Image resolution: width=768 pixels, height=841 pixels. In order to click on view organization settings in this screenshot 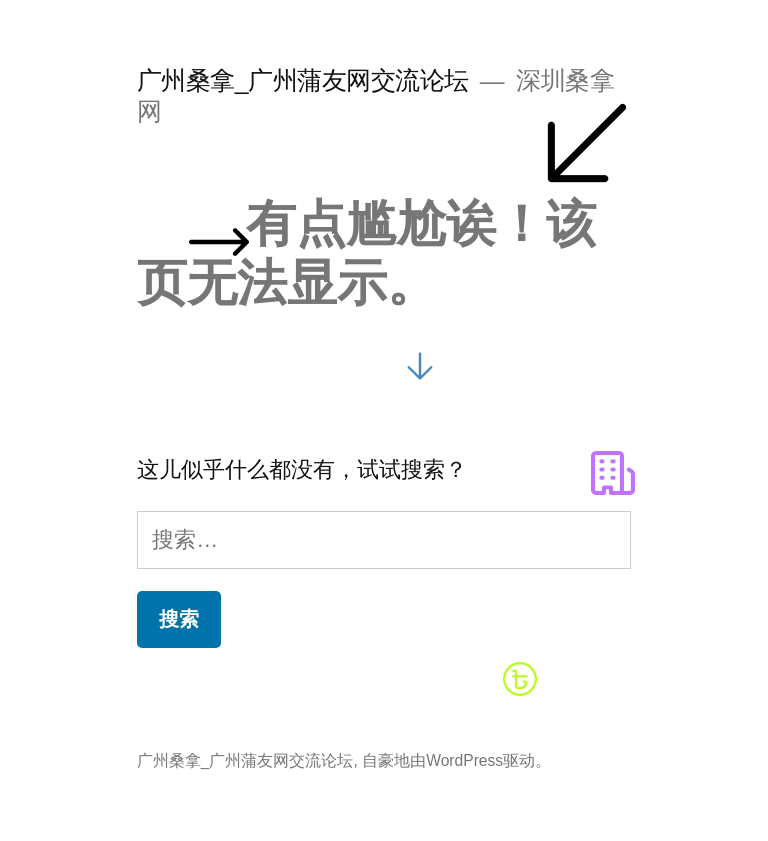, I will do `click(613, 473)`.